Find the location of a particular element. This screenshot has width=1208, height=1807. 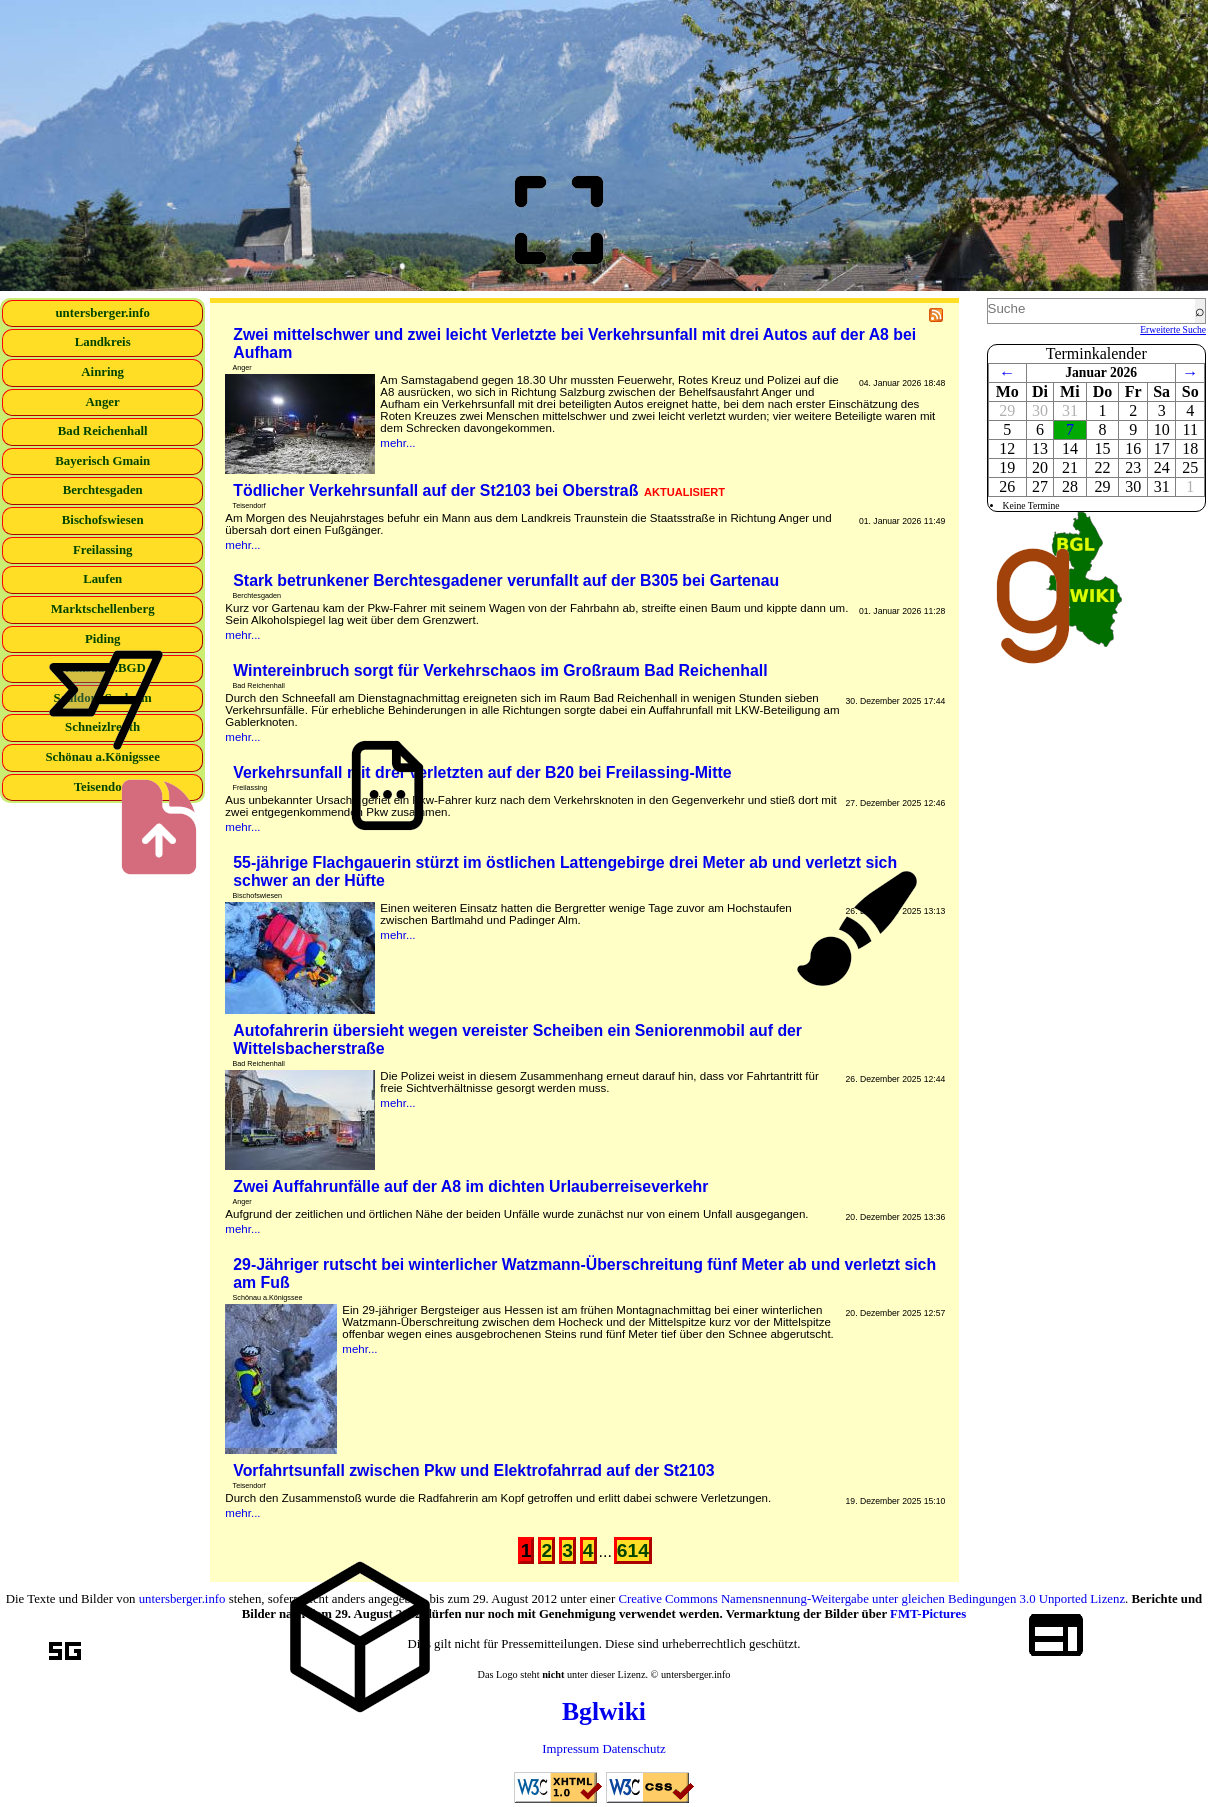

open web browser is located at coordinates (1056, 1635).